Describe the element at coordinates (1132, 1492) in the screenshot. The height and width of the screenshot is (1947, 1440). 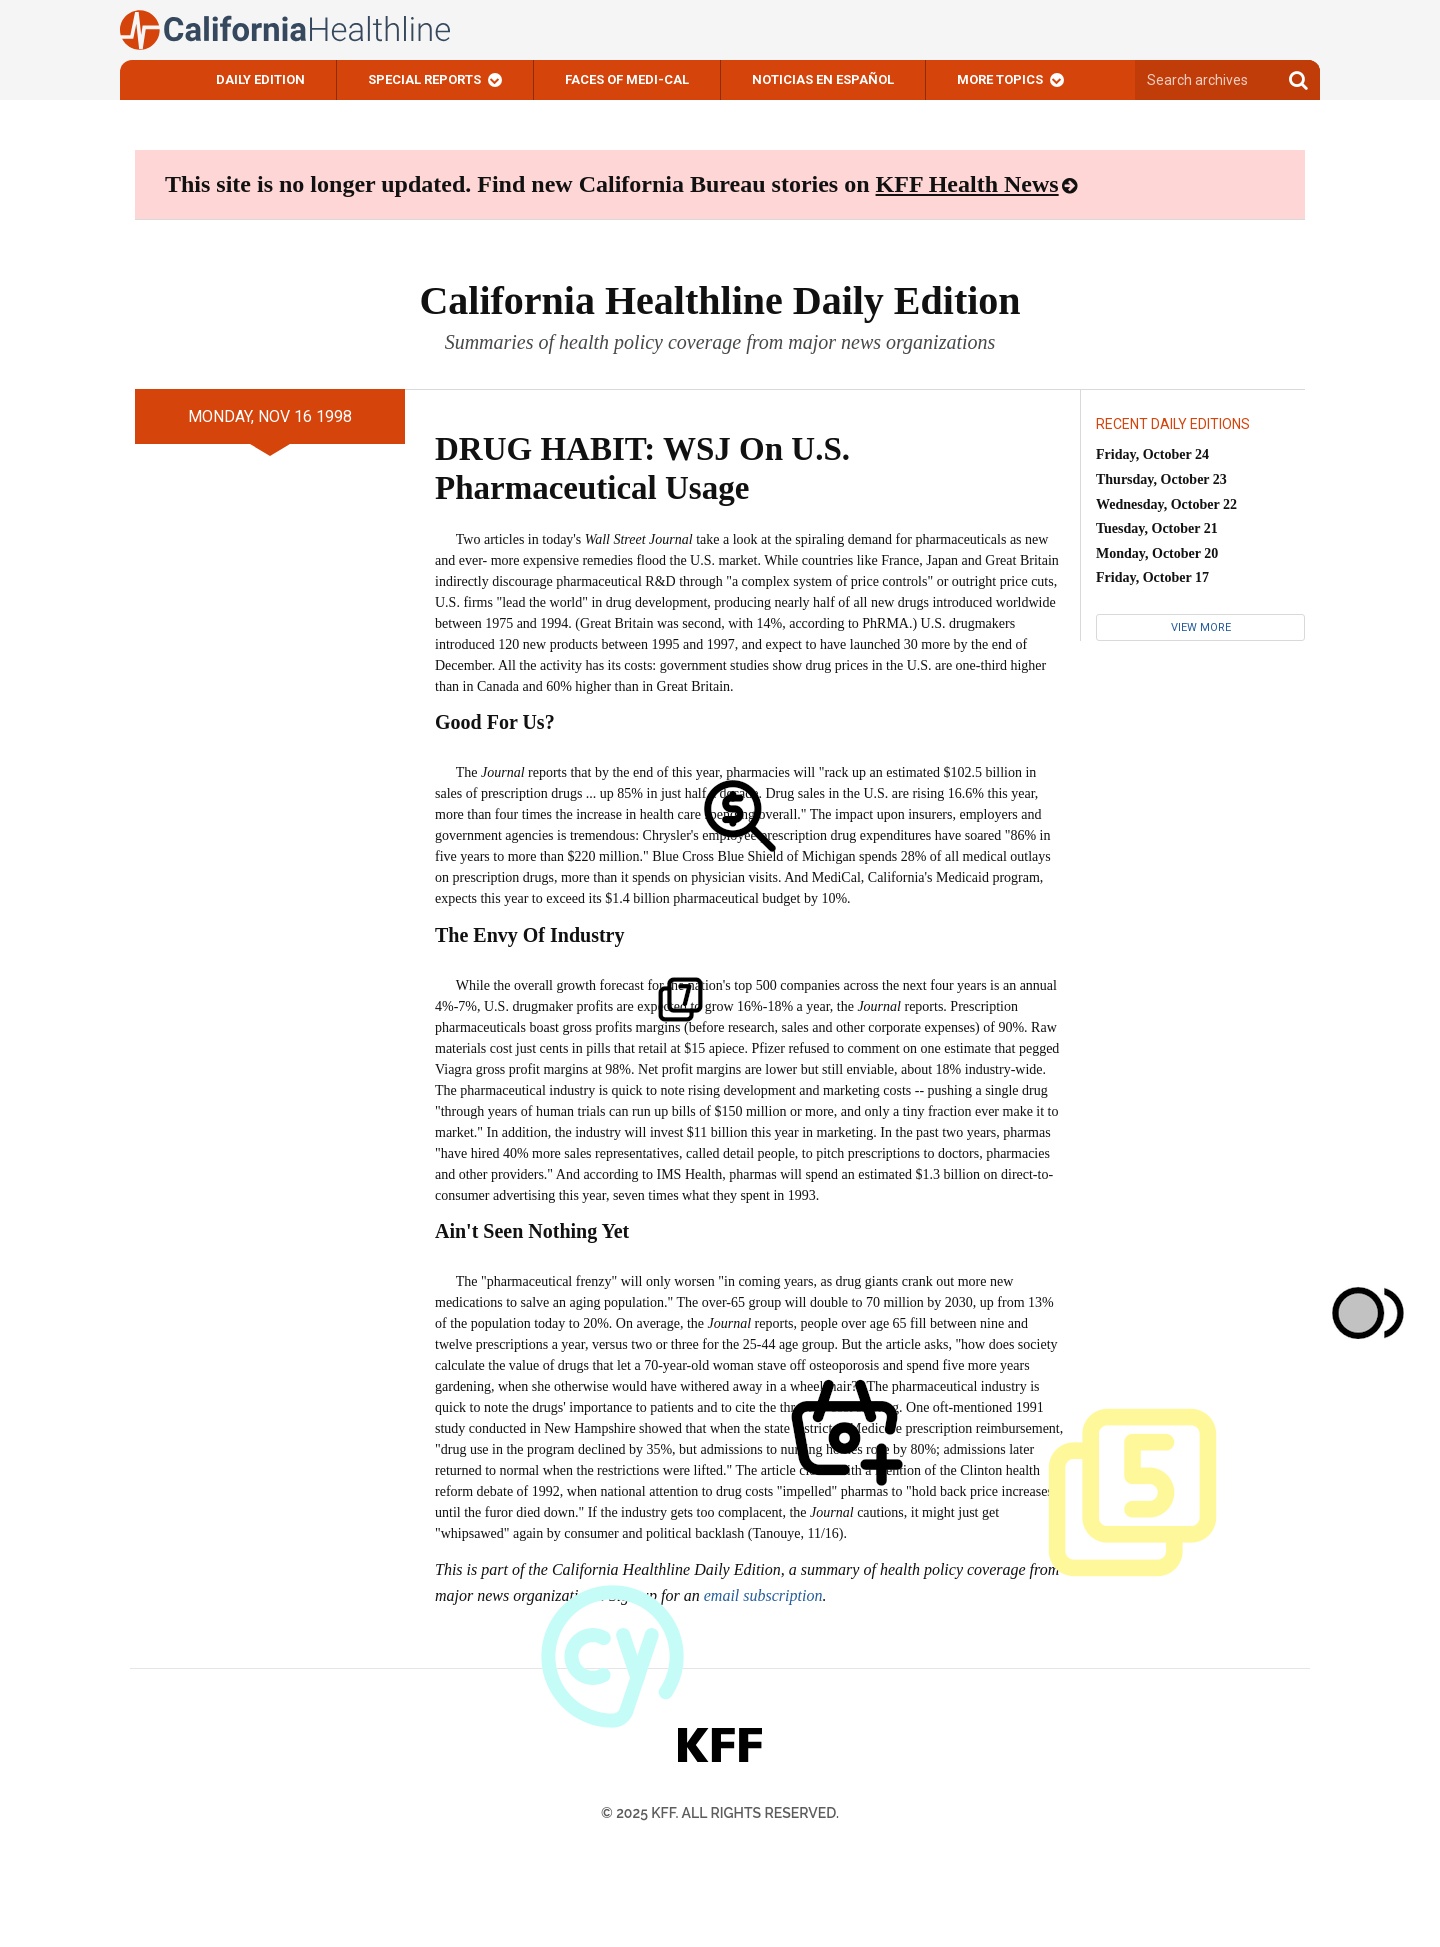
I see `view 5 stacked items or layers` at that location.